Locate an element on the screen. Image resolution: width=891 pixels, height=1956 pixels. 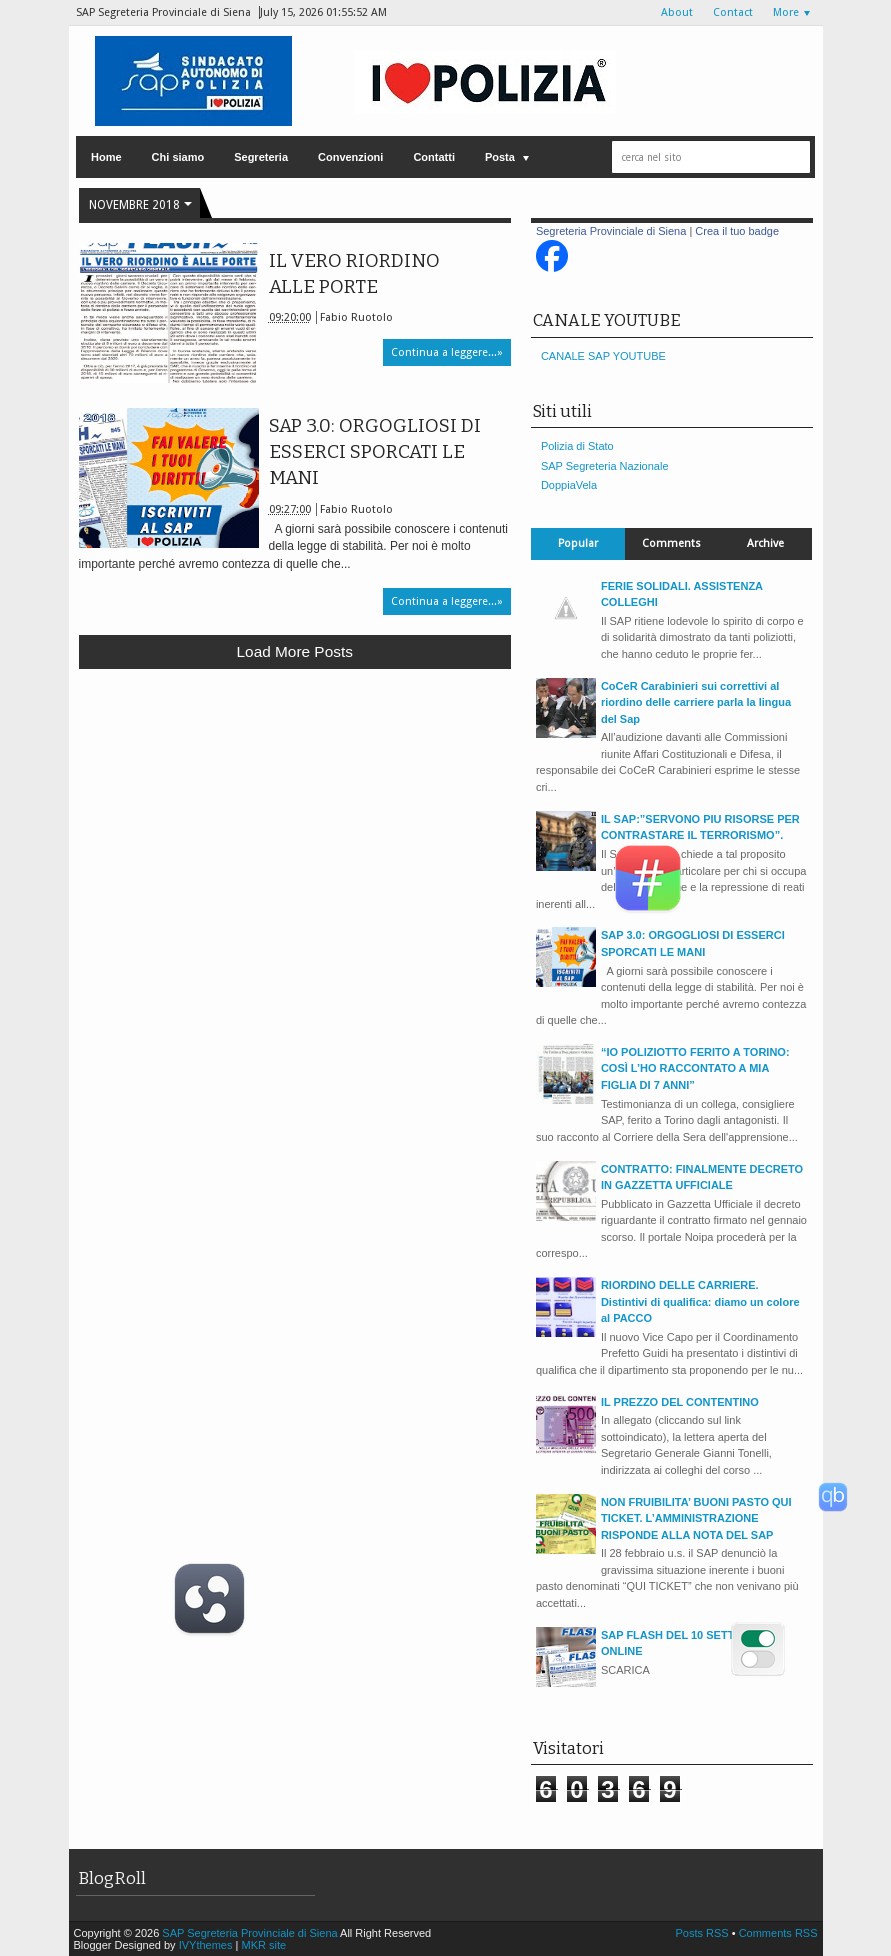
open qbittorrent torrent client is located at coordinates (833, 1497).